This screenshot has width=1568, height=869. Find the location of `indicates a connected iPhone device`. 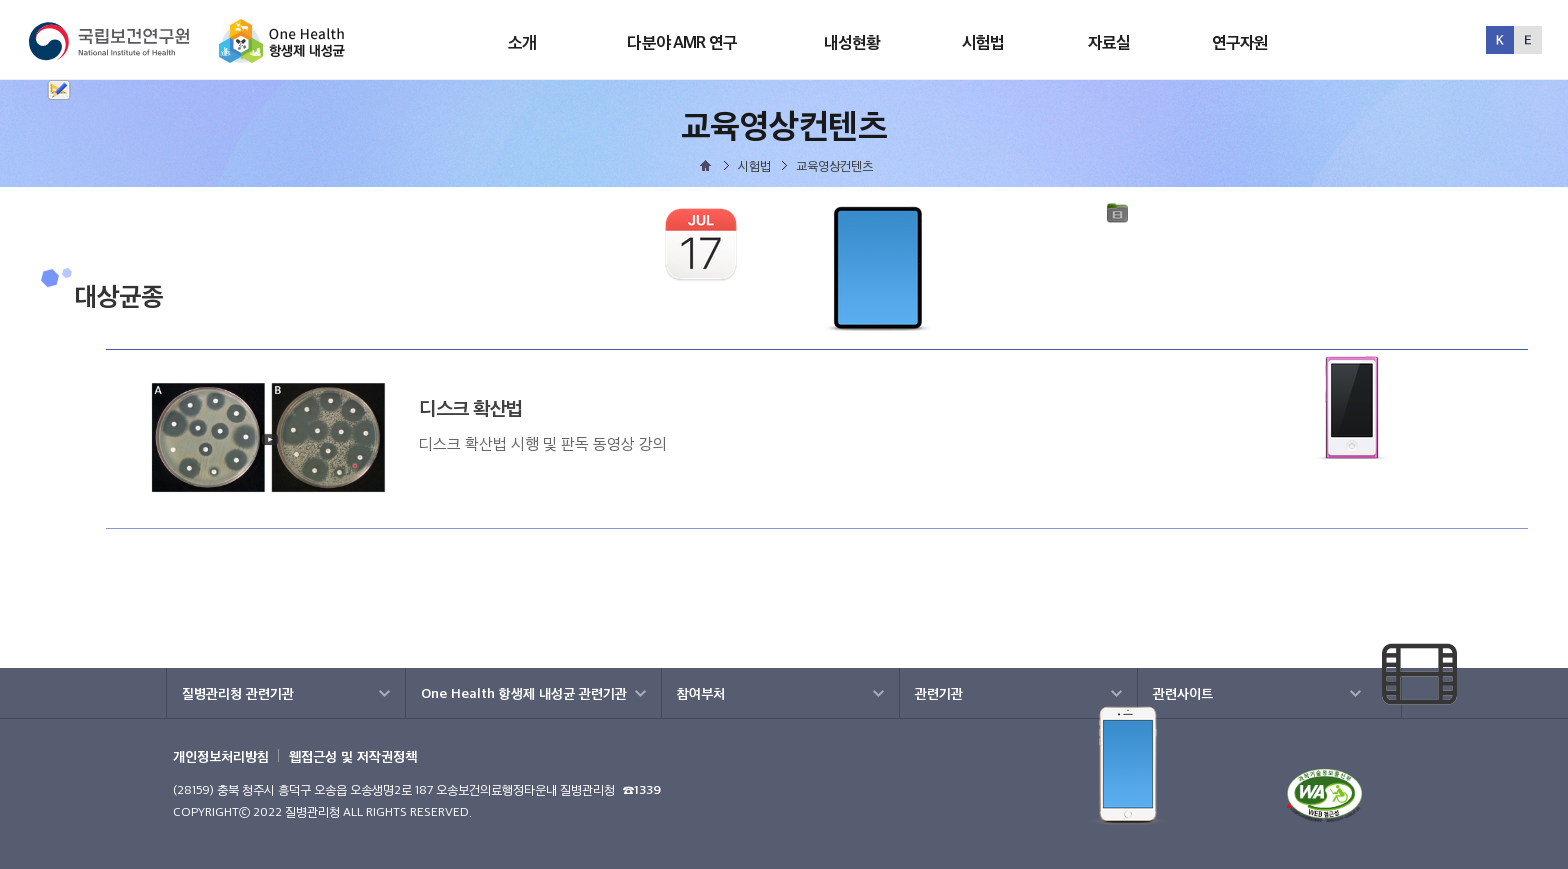

indicates a connected iPhone device is located at coordinates (1128, 766).